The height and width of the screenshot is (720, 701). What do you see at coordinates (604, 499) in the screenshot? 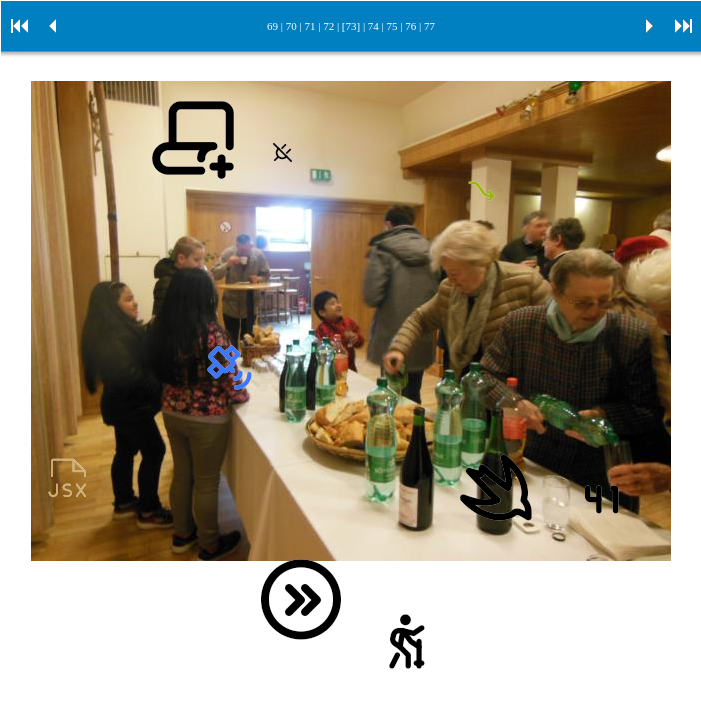
I see `indicates item number 41 in a list or sequence` at bounding box center [604, 499].